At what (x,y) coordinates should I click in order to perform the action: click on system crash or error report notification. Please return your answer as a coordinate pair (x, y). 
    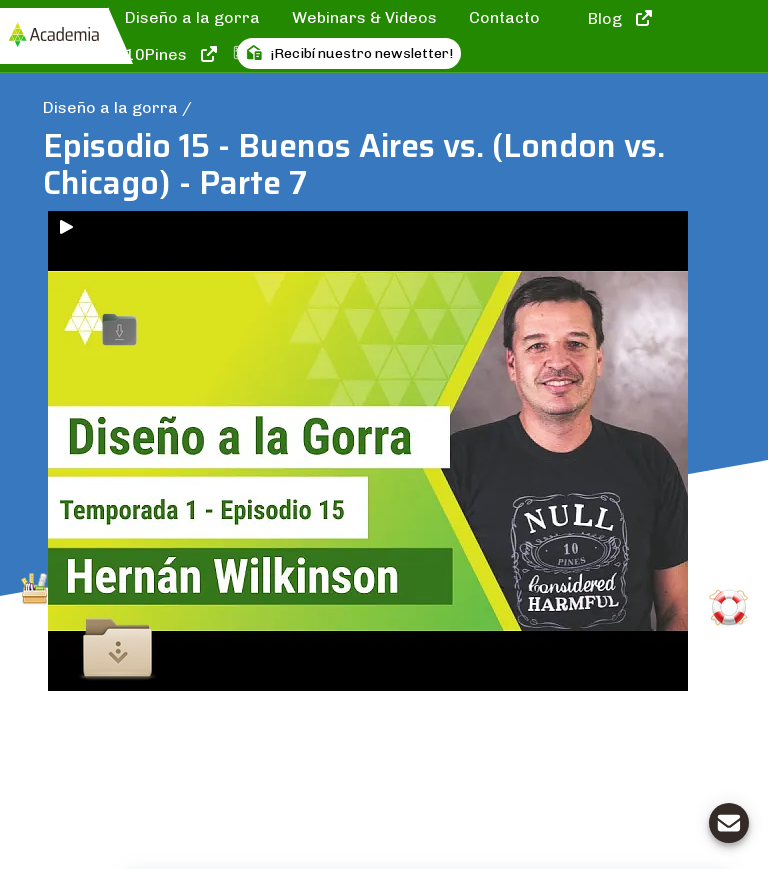
    Looking at the image, I should click on (240, 52).